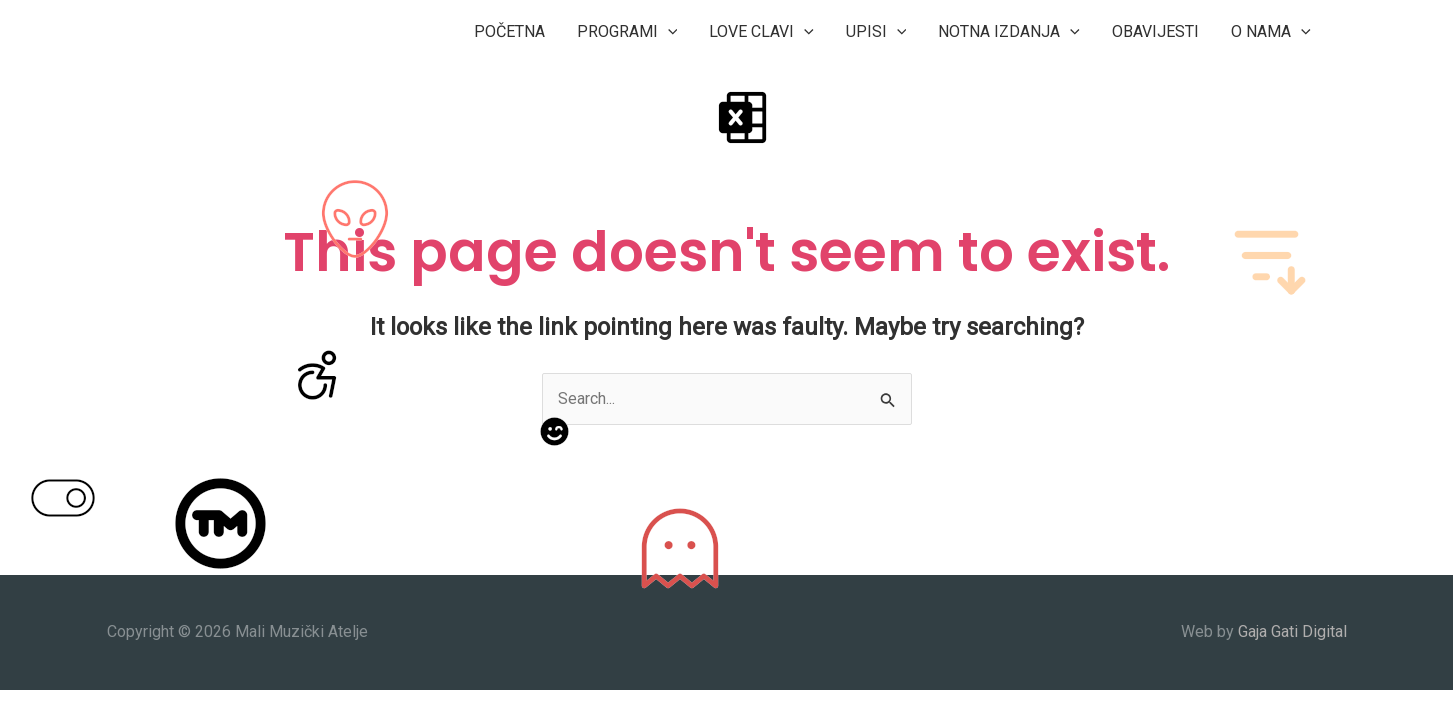  Describe the element at coordinates (220, 523) in the screenshot. I see `indicates trademarked content or branding` at that location.